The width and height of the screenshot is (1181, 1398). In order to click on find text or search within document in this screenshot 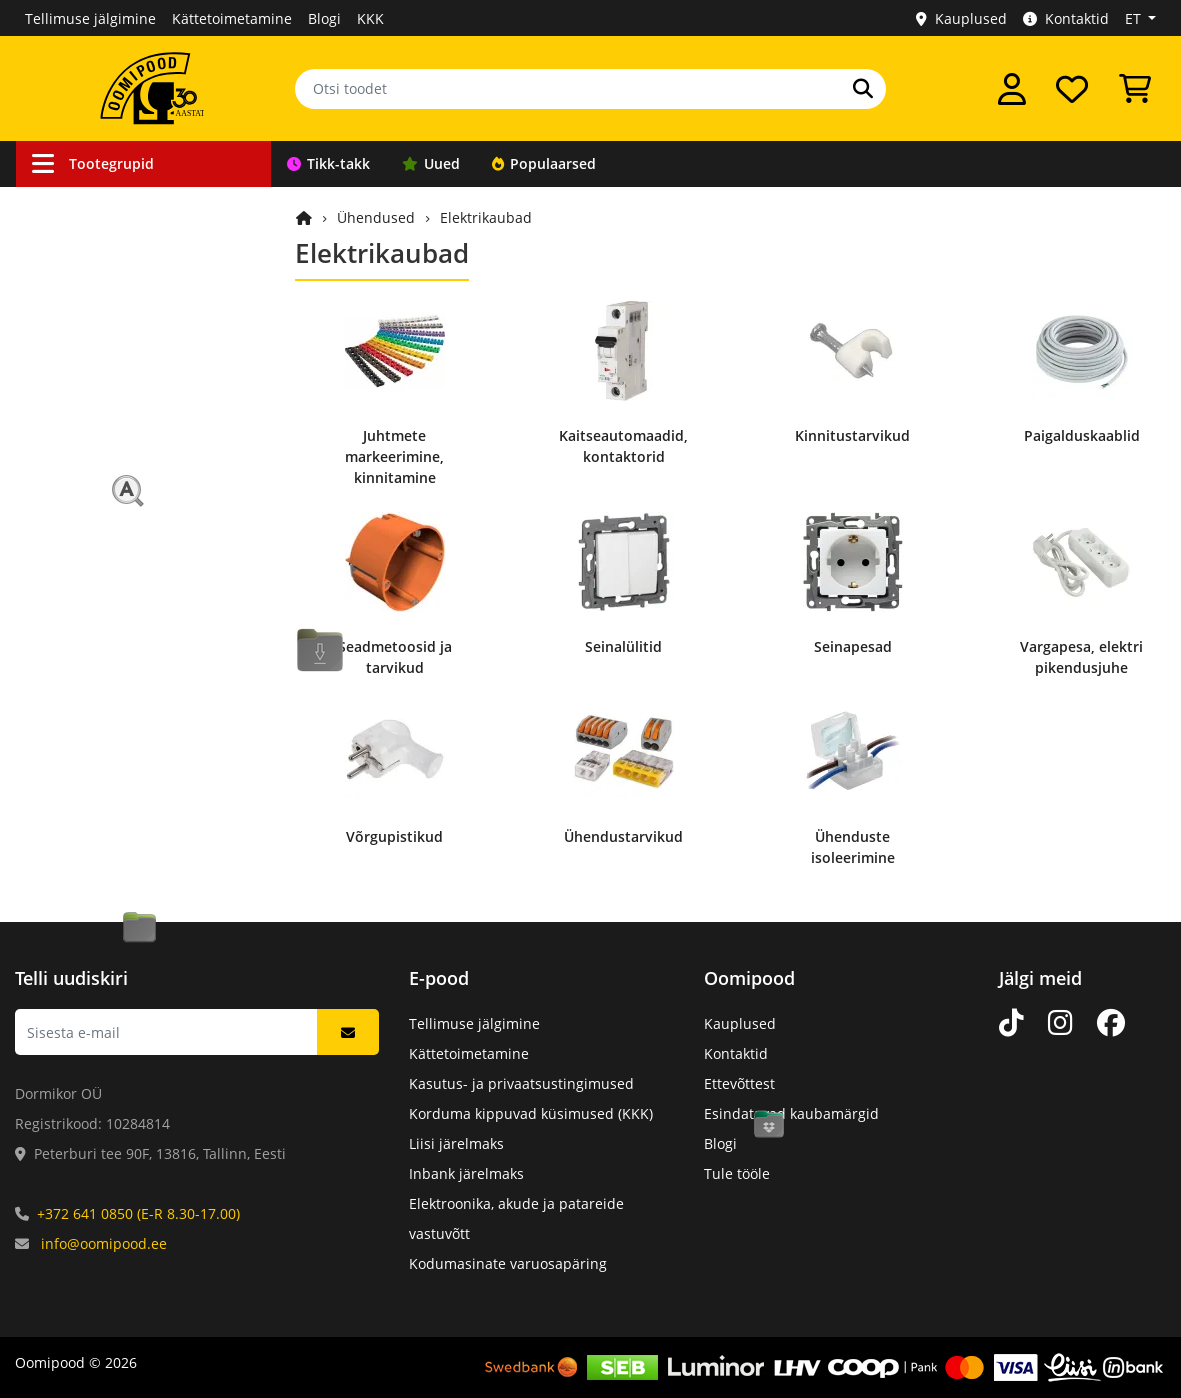, I will do `click(128, 491)`.